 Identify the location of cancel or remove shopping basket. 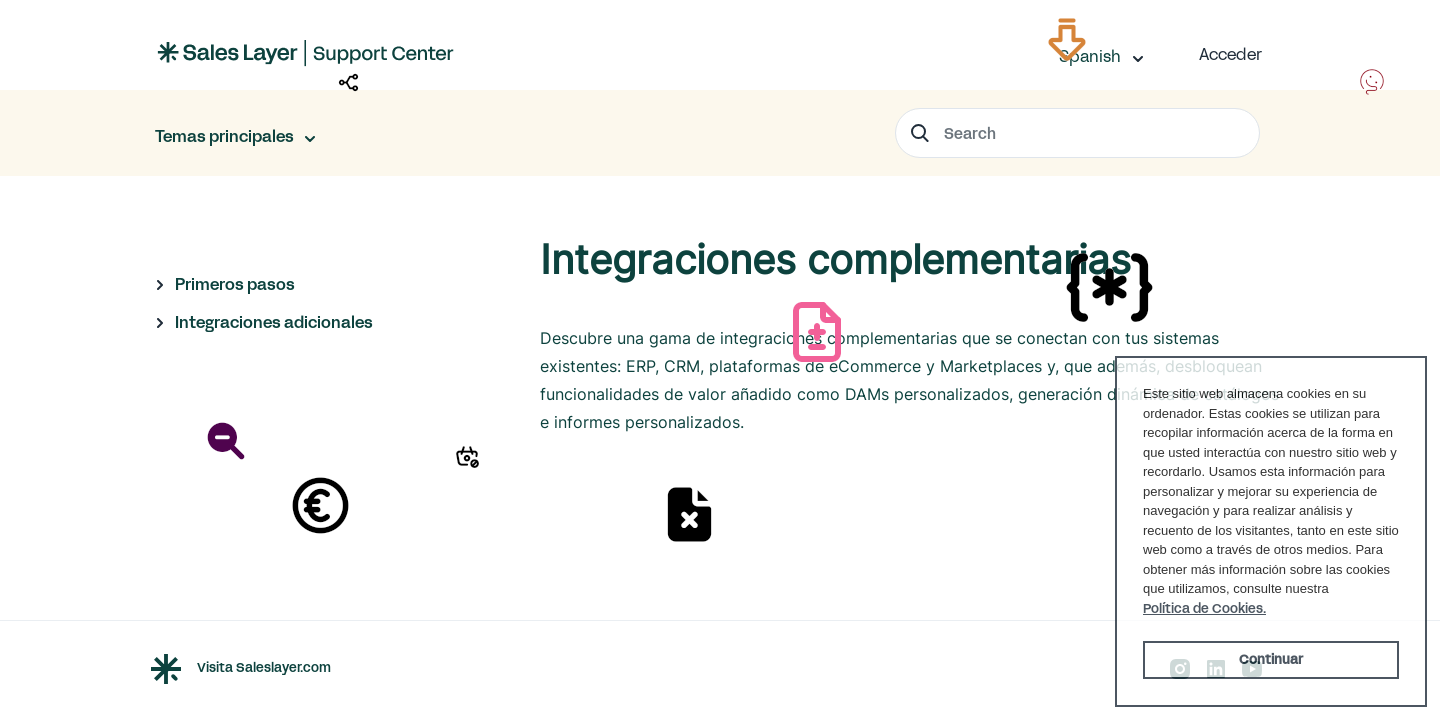
(467, 456).